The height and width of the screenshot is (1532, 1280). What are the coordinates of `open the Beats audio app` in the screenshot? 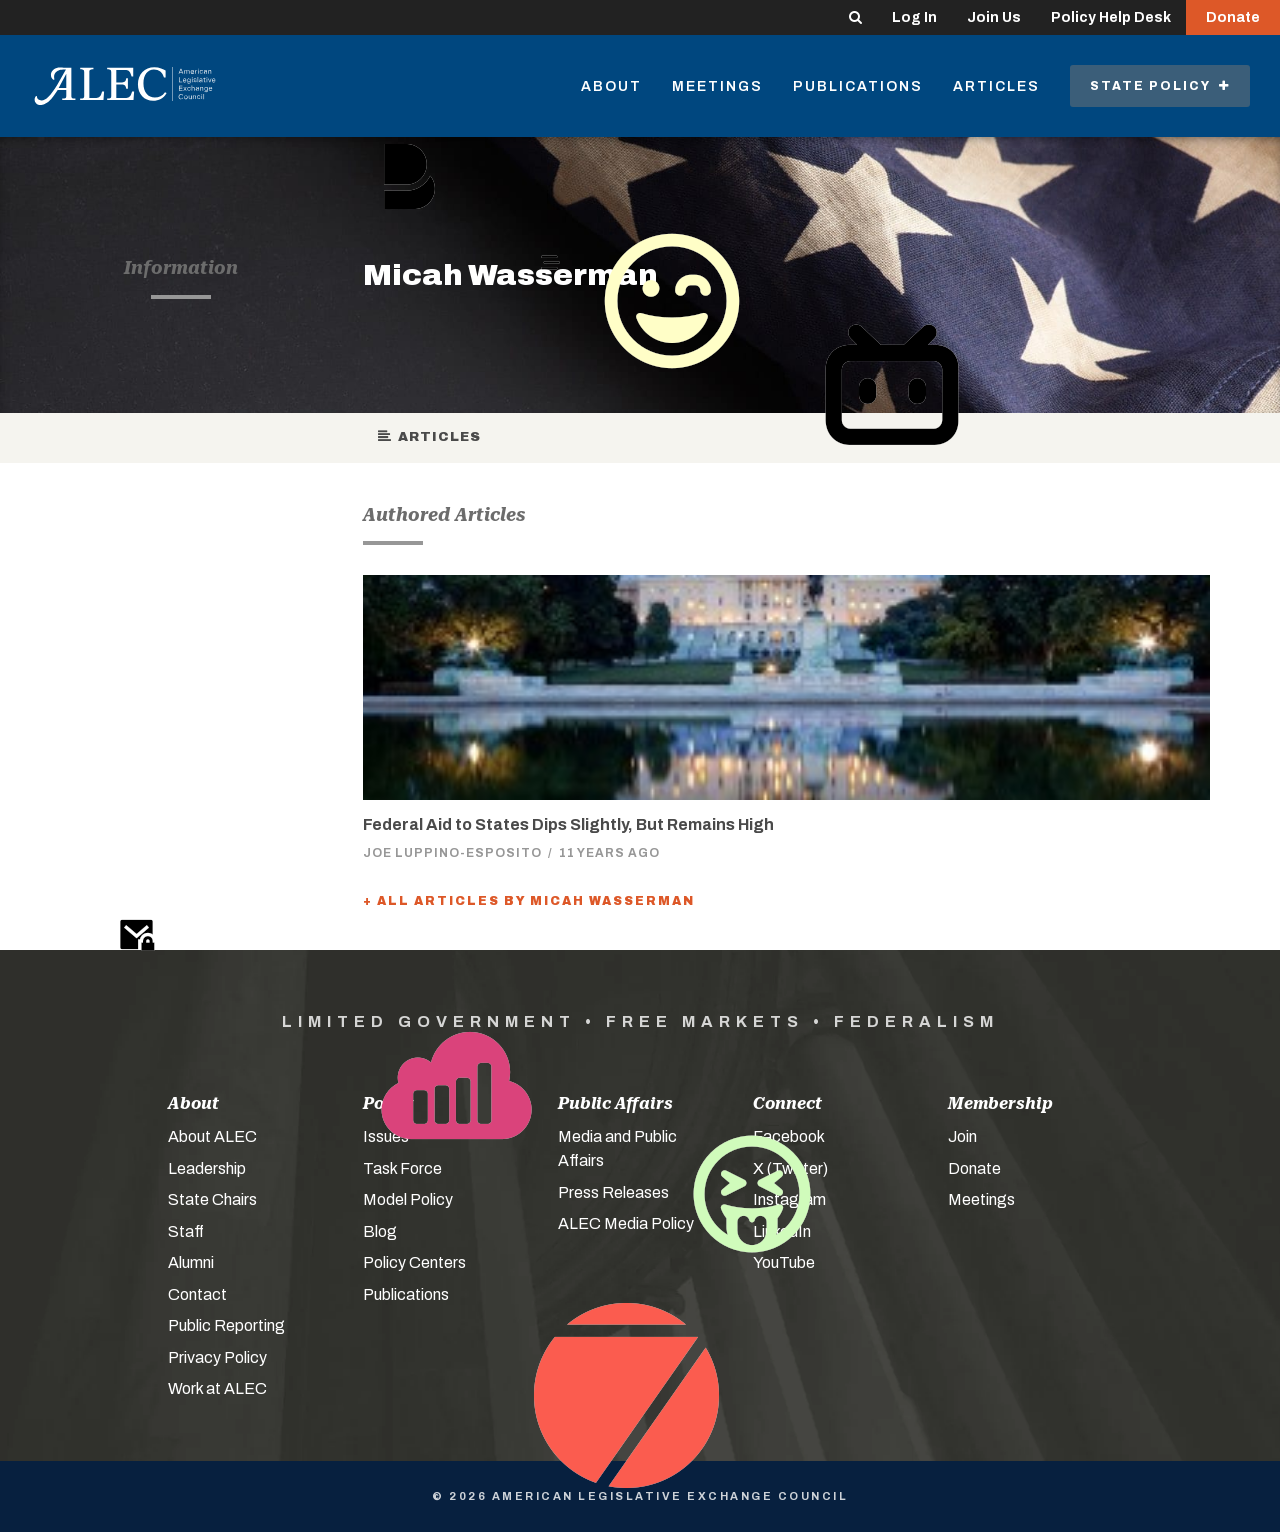 It's located at (409, 176).